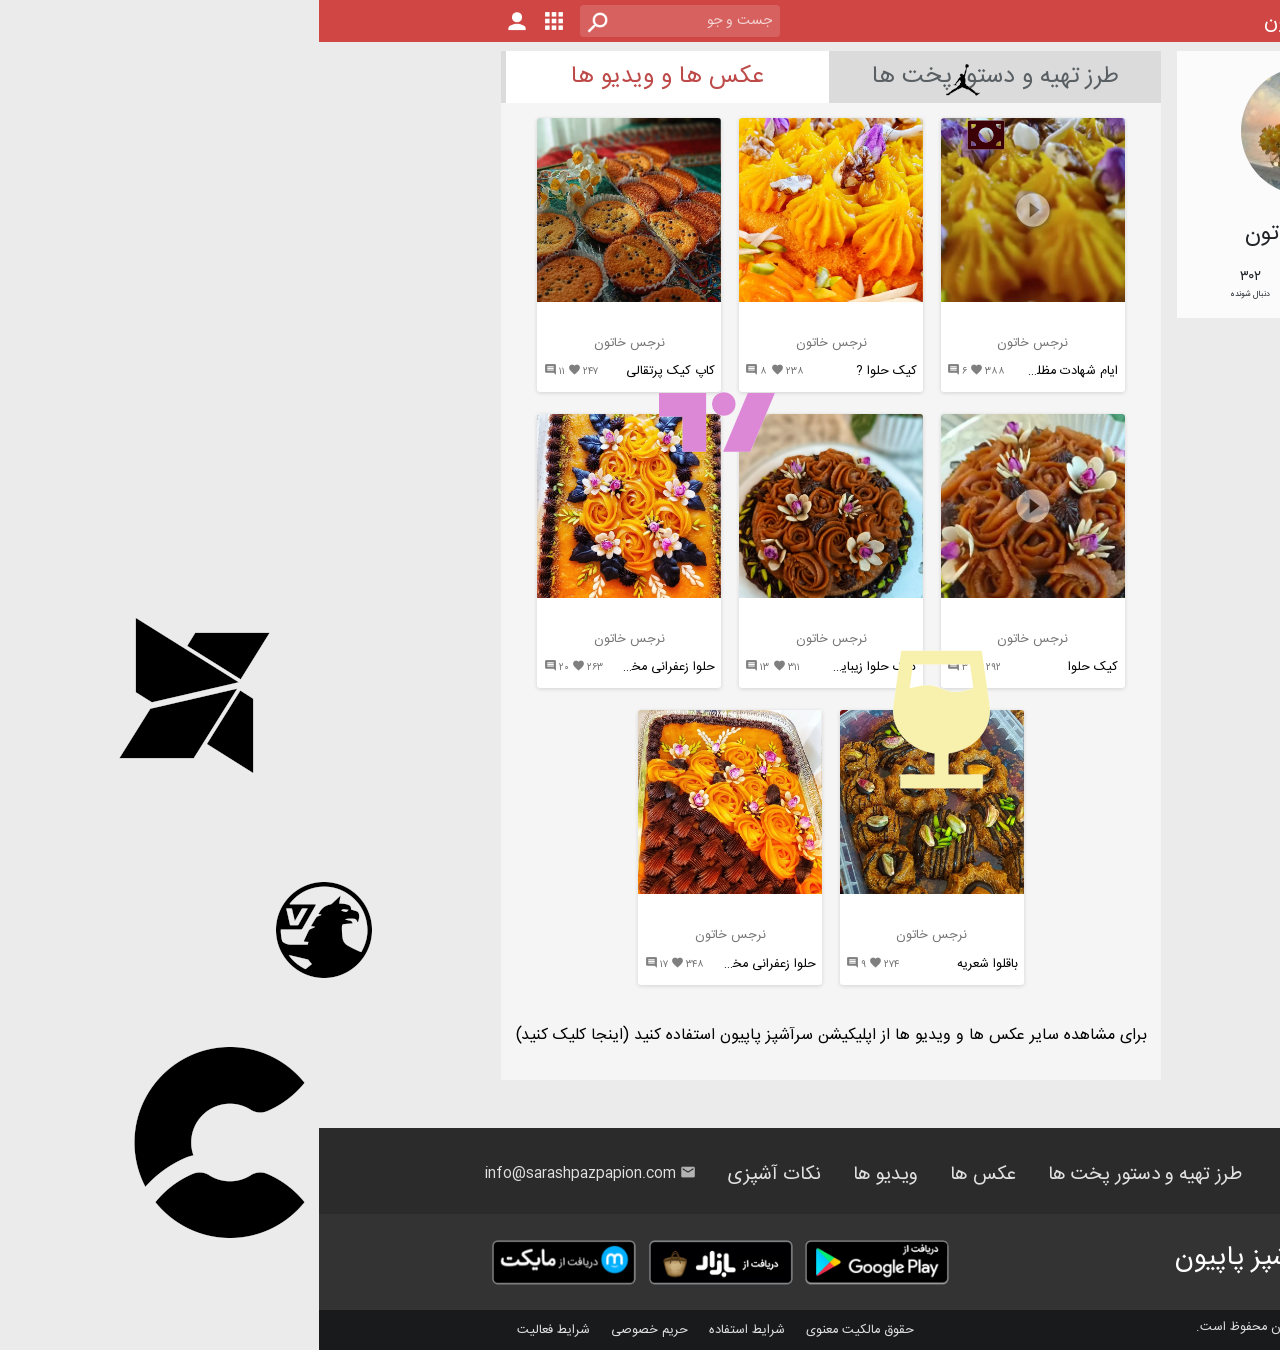 This screenshot has width=1280, height=1350. What do you see at coordinates (194, 695) in the screenshot?
I see `link to MODX content management system` at bounding box center [194, 695].